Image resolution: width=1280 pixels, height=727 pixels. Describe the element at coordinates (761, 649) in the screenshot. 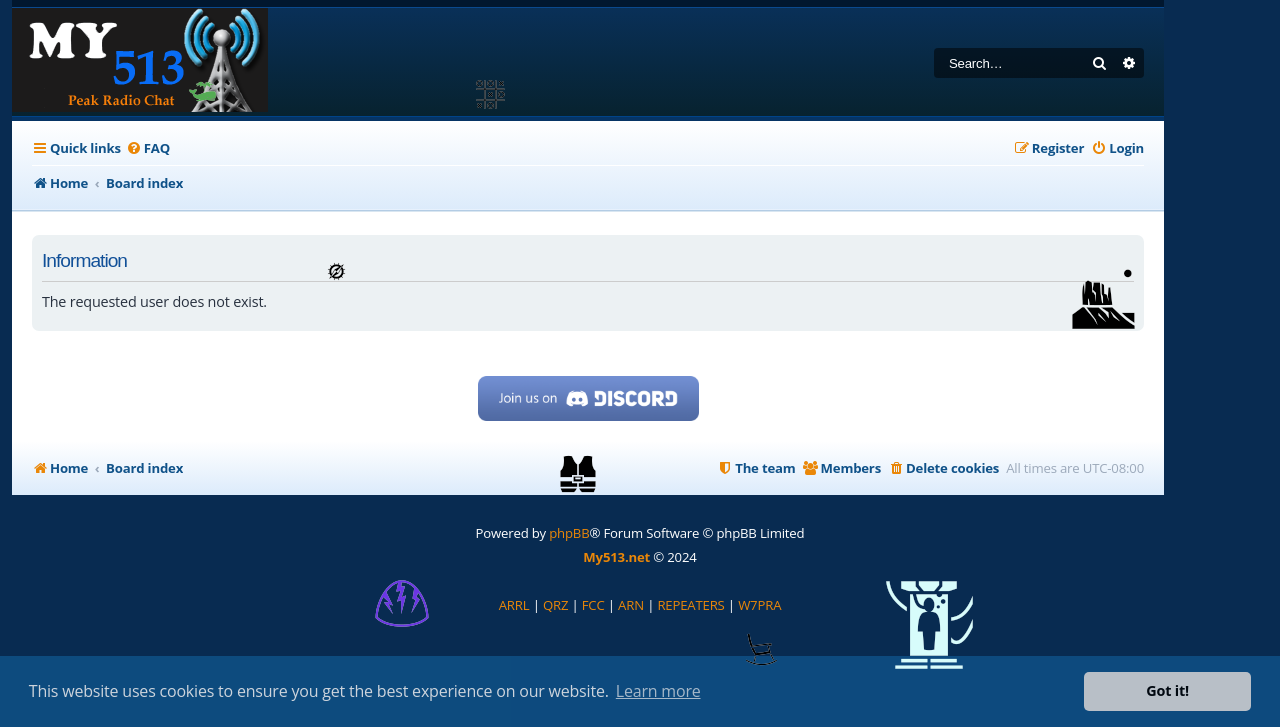

I see `browse furniture or home decor items` at that location.